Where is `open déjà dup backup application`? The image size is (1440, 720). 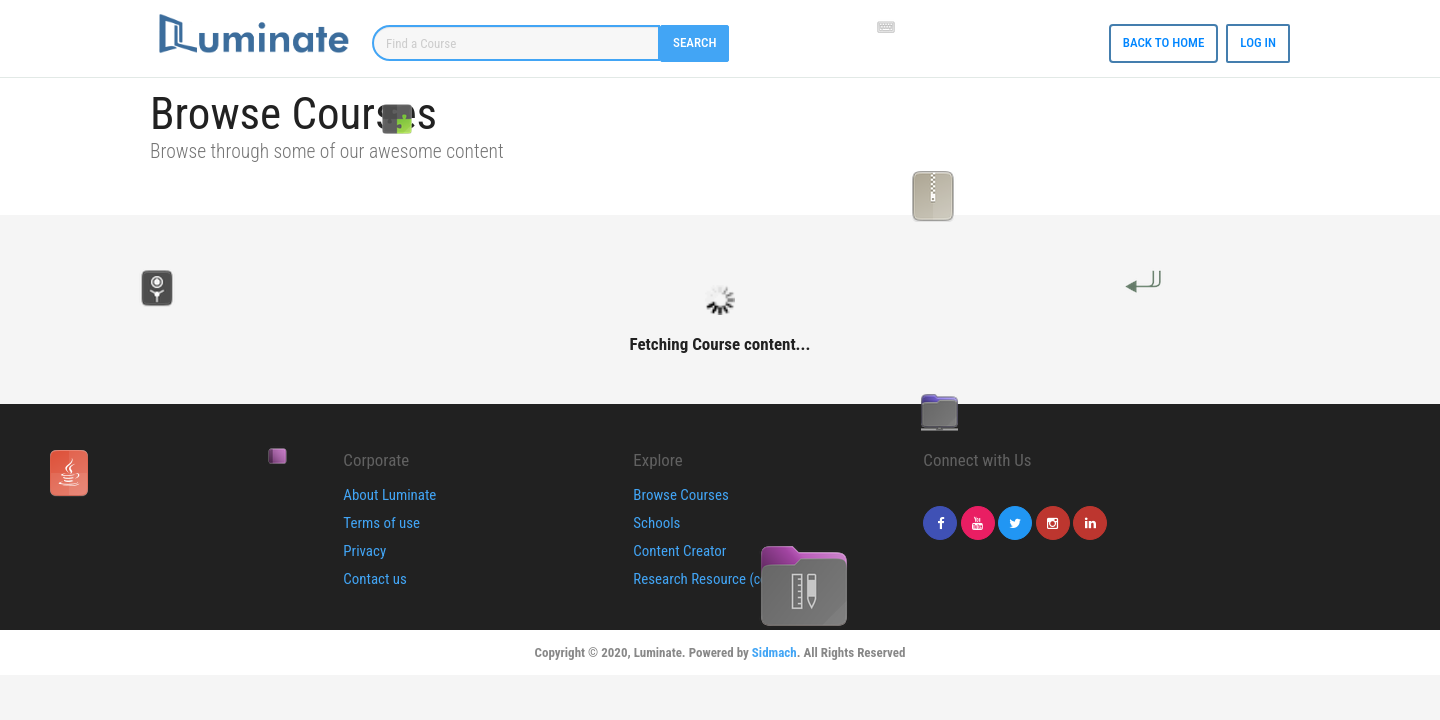
open déjà dup backup application is located at coordinates (157, 288).